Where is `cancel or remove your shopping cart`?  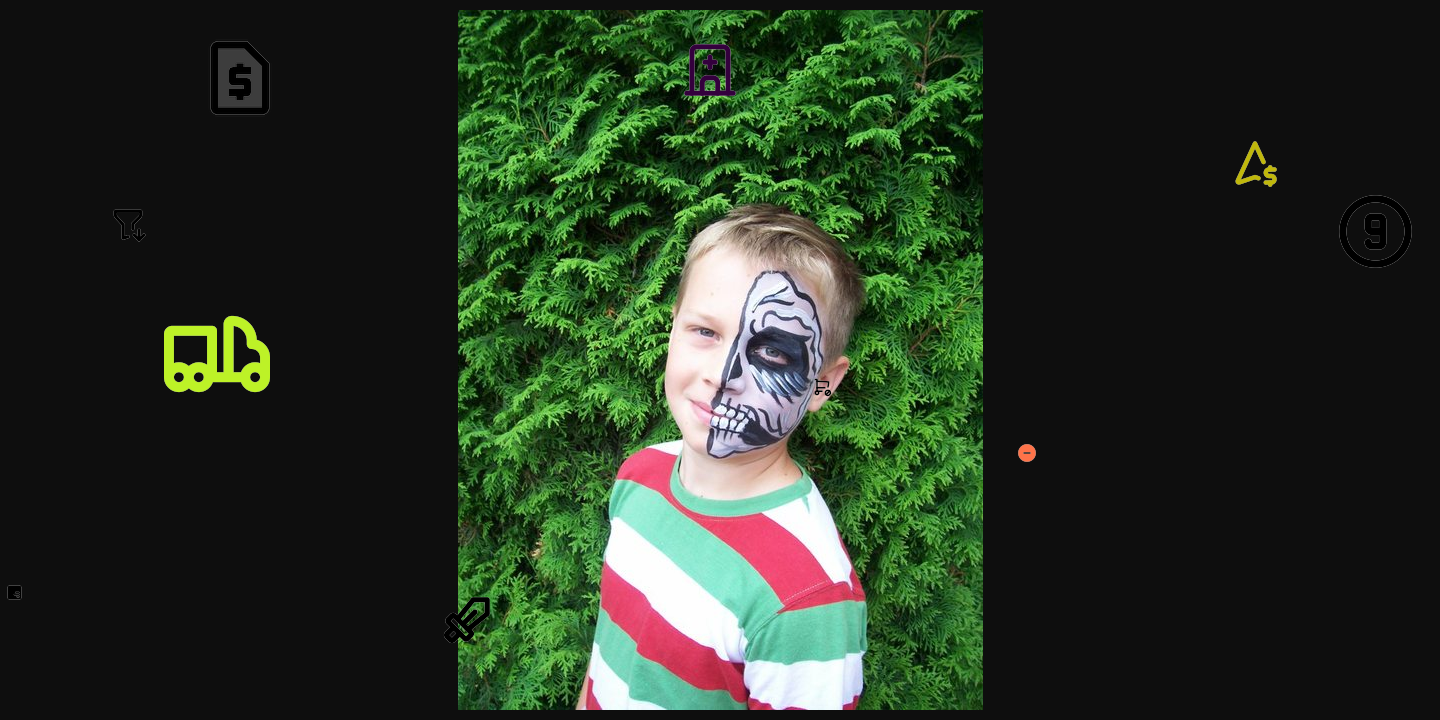 cancel or remove your shopping cart is located at coordinates (822, 387).